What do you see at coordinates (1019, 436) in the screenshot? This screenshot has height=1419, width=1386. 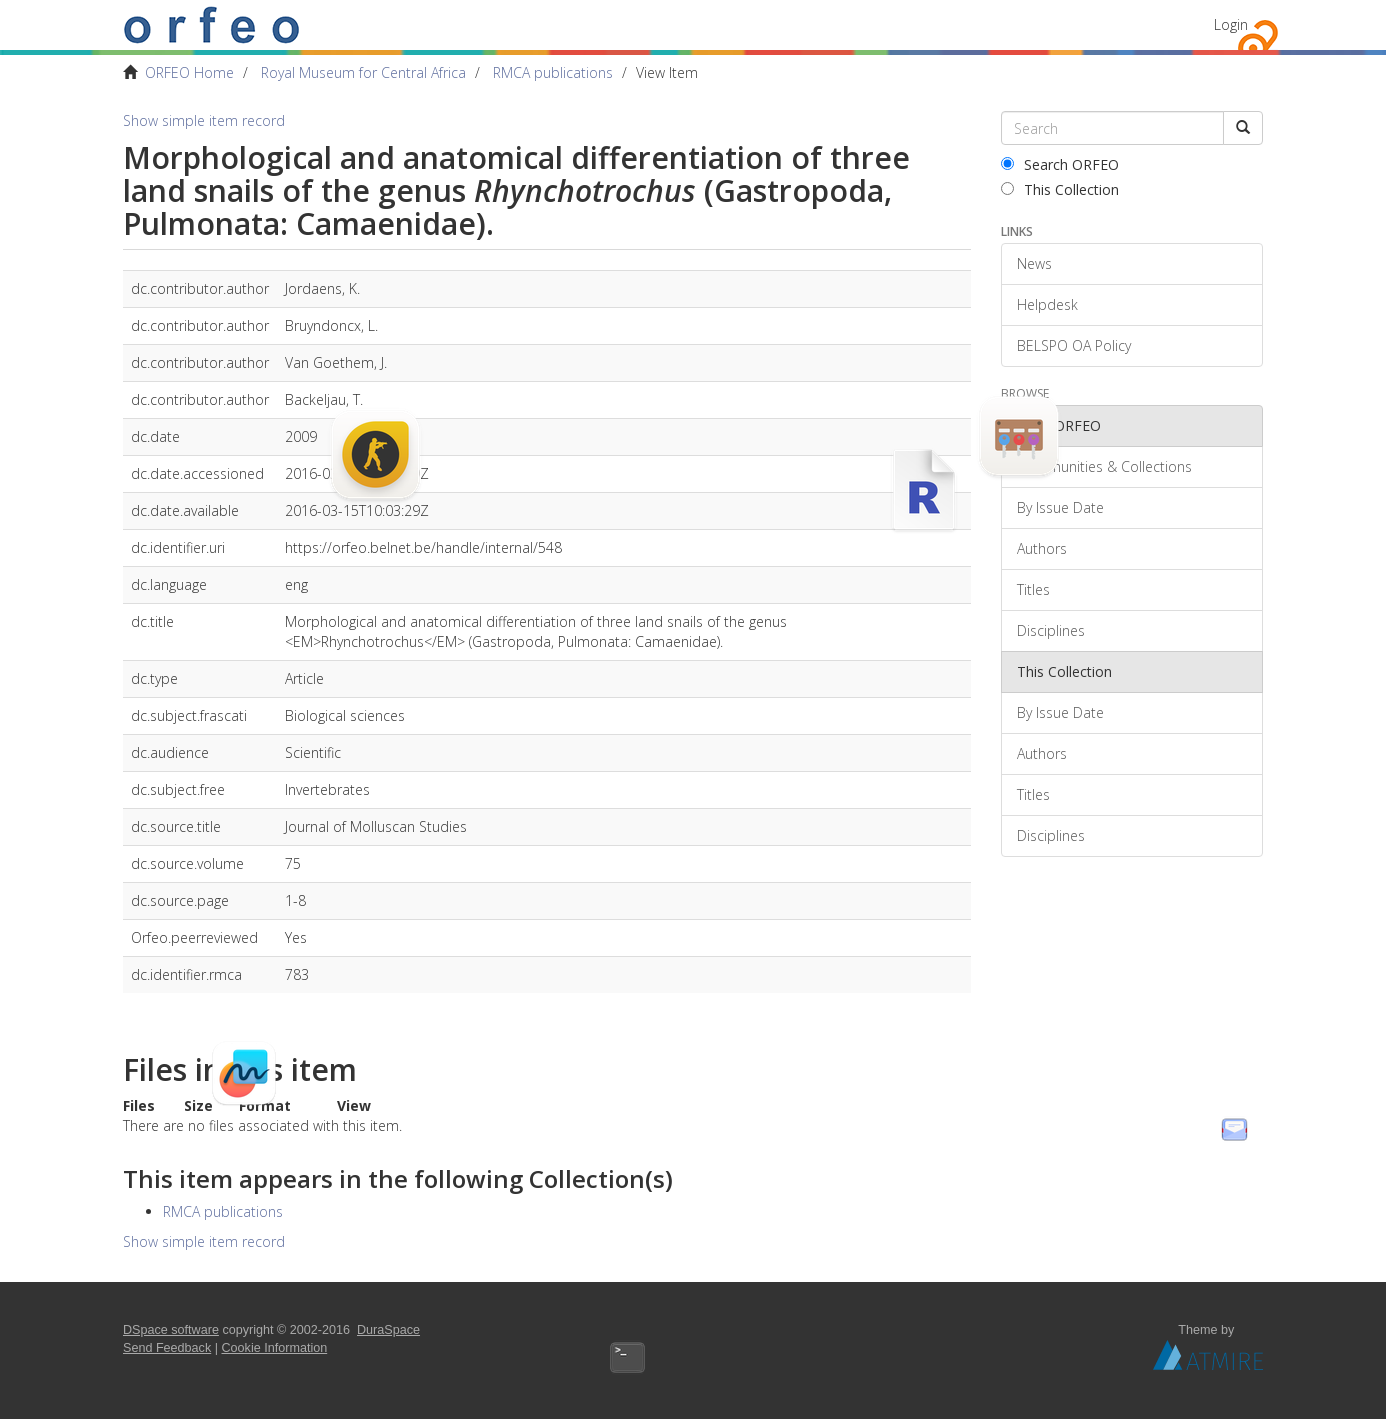 I see `open keyrack password manager` at bounding box center [1019, 436].